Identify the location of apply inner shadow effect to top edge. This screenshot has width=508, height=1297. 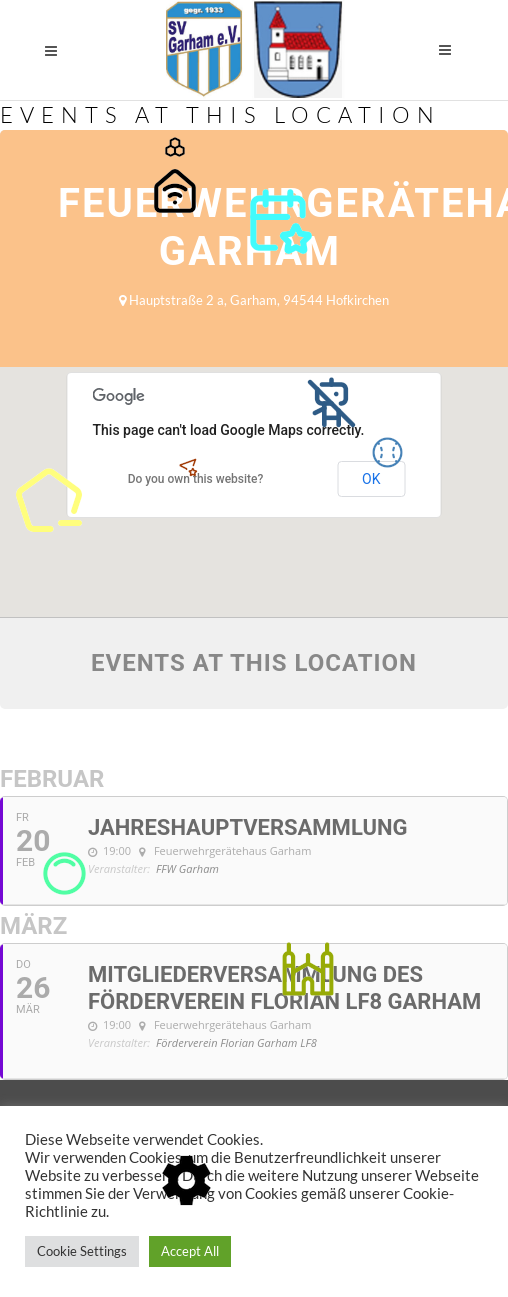
(64, 873).